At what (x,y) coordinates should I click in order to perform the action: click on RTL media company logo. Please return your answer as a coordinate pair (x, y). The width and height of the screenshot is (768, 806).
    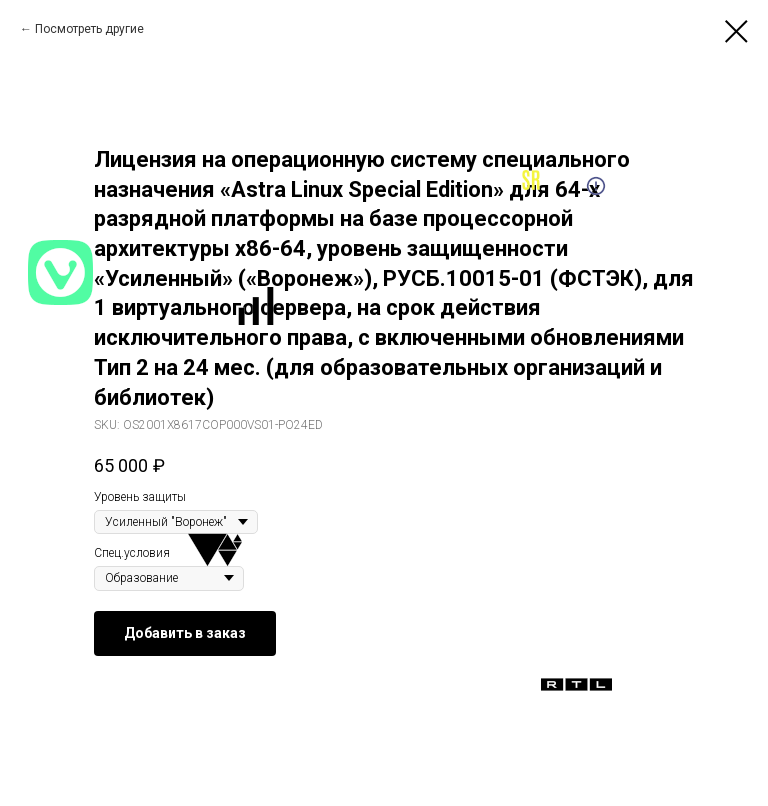
    Looking at the image, I should click on (576, 684).